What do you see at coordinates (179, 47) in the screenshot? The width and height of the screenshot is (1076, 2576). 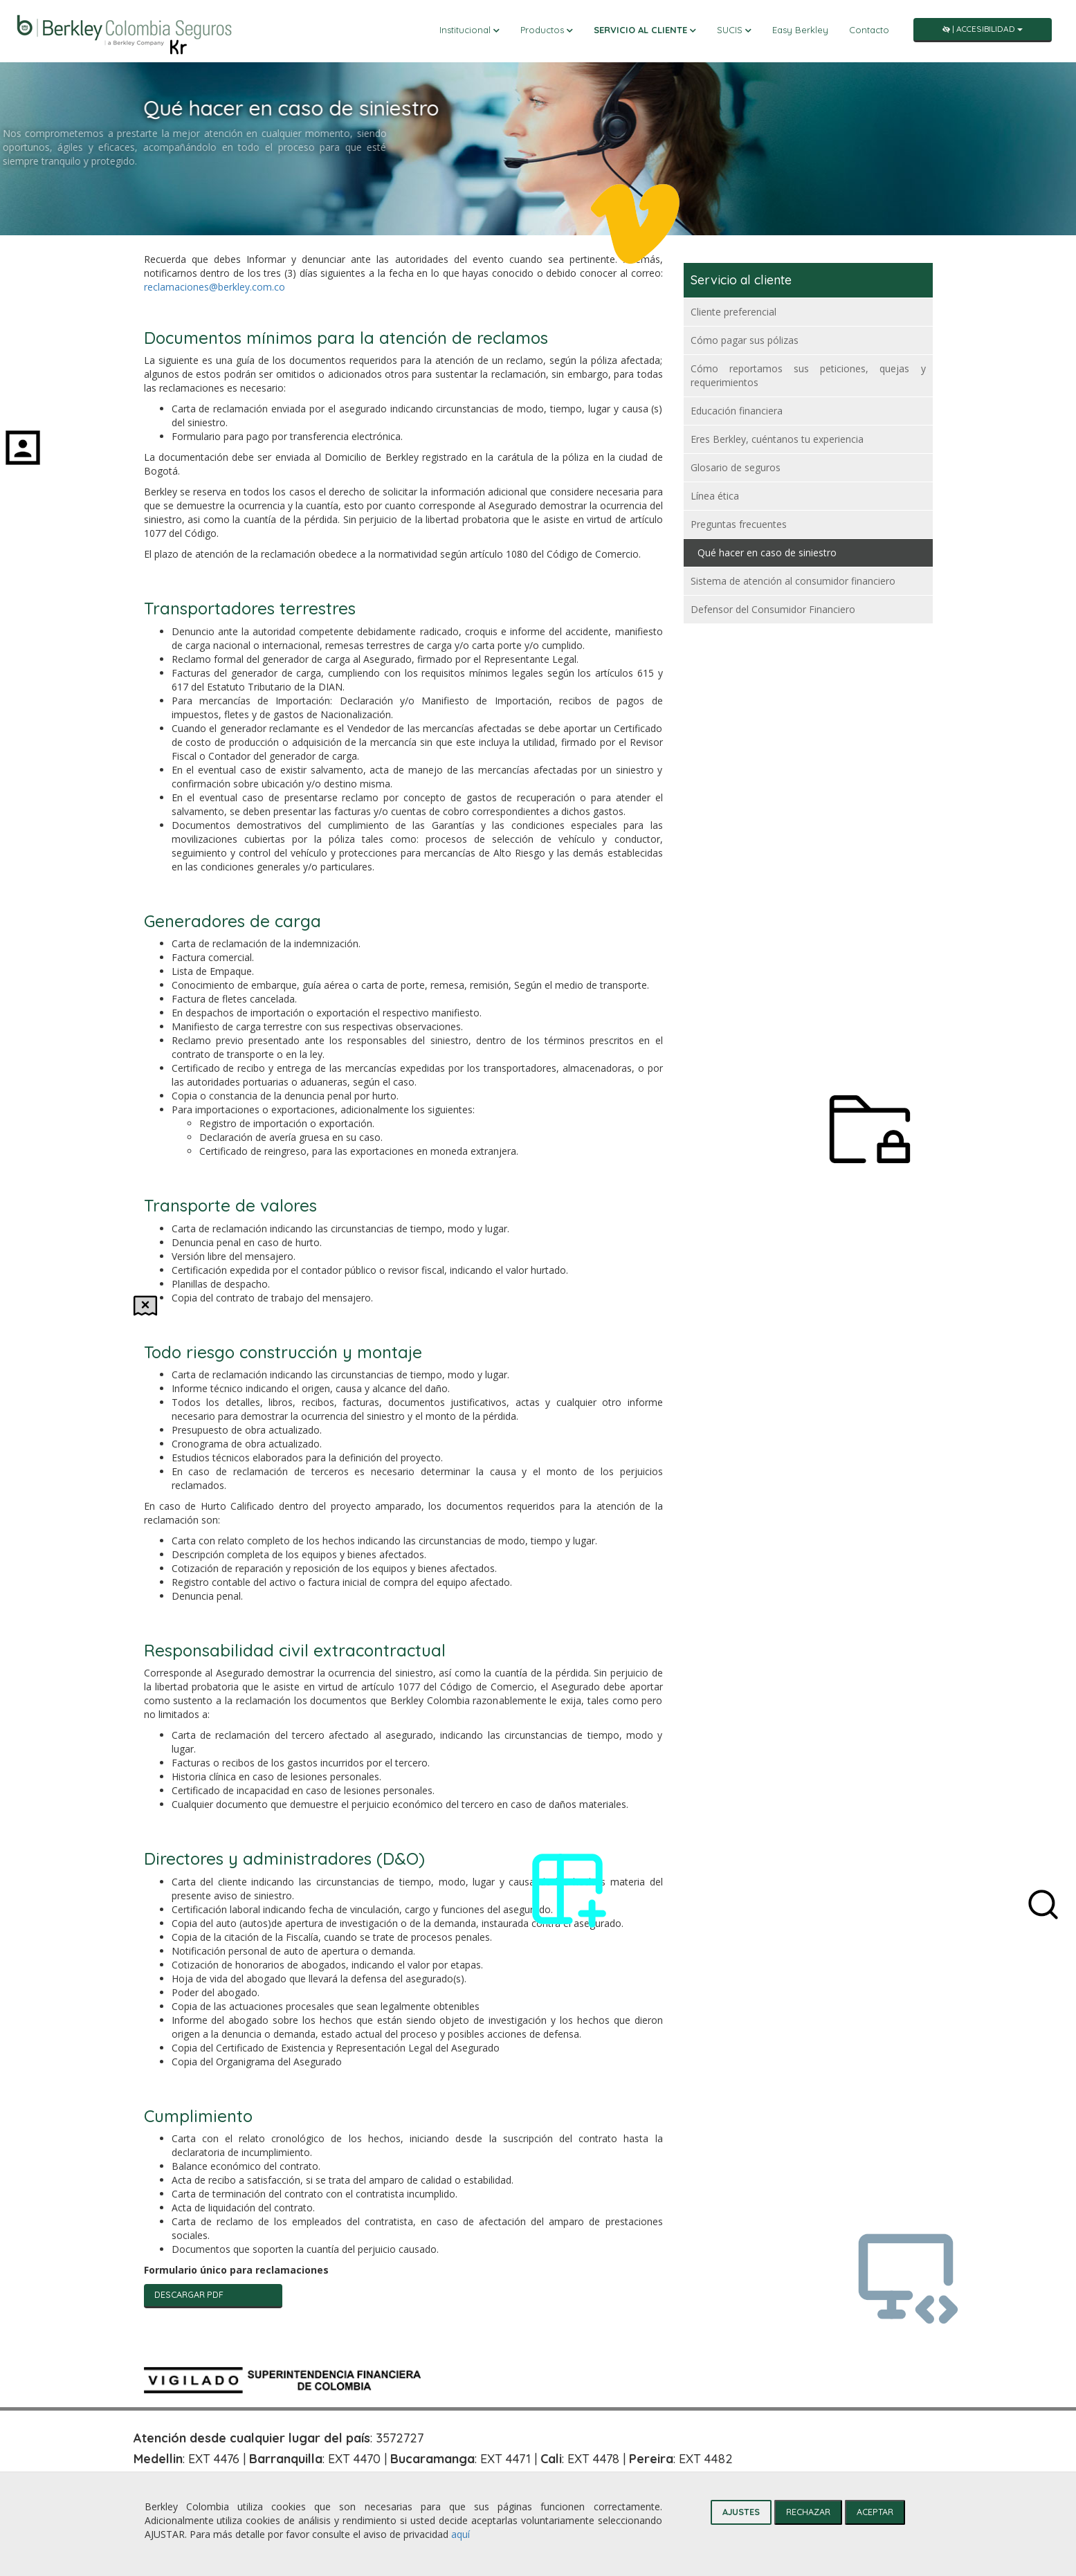 I see `indicates swedish krona currency` at bounding box center [179, 47].